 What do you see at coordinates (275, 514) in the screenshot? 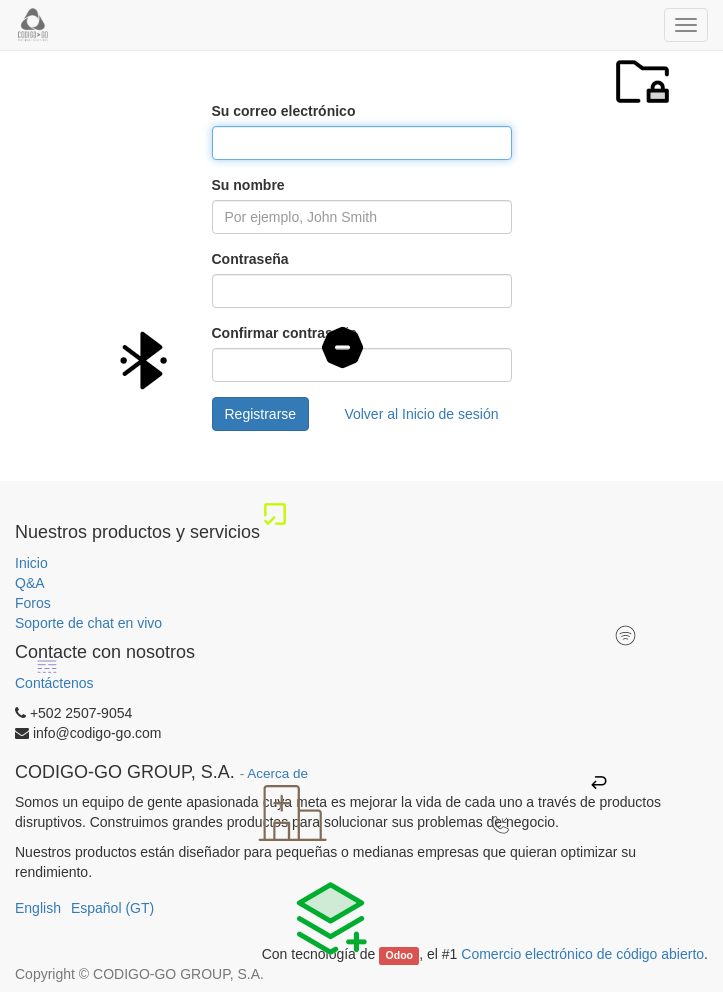
I see `mark task as complete` at bounding box center [275, 514].